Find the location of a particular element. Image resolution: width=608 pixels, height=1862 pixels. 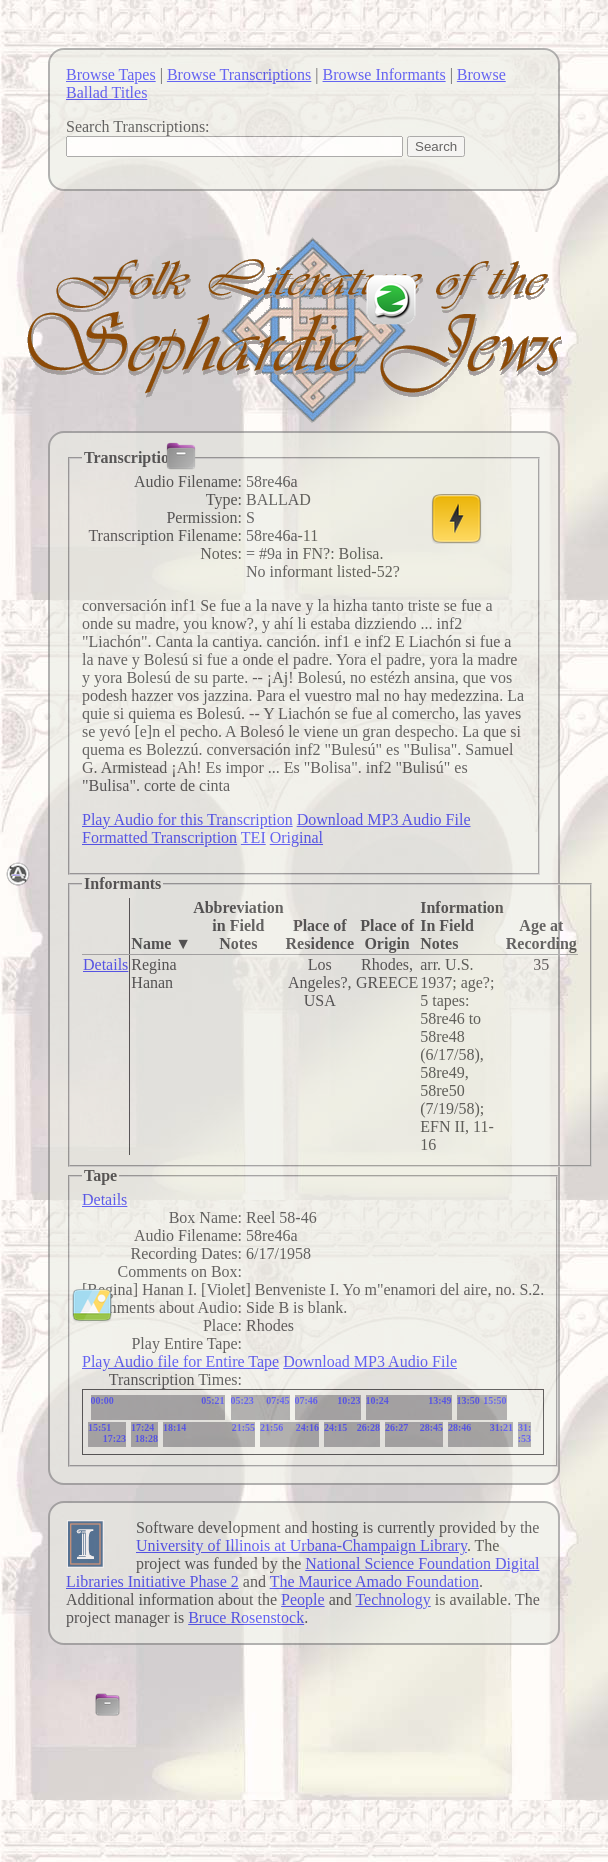

open zapzap messaging app is located at coordinates (394, 298).